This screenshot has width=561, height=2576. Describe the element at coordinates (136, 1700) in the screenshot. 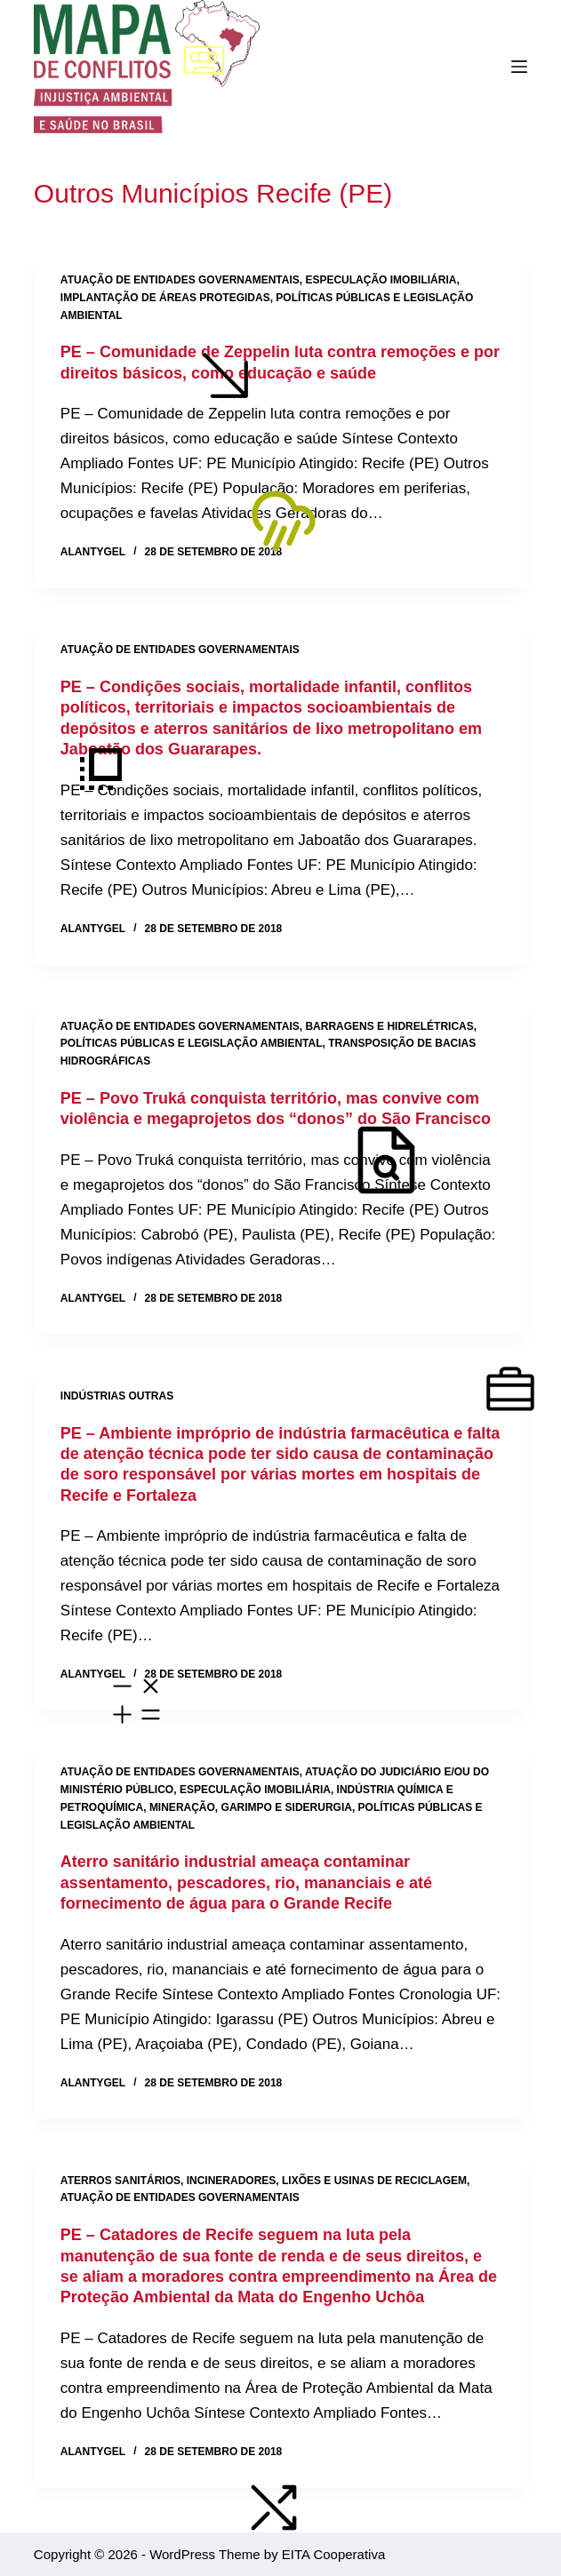

I see `access calculator or math functions` at that location.